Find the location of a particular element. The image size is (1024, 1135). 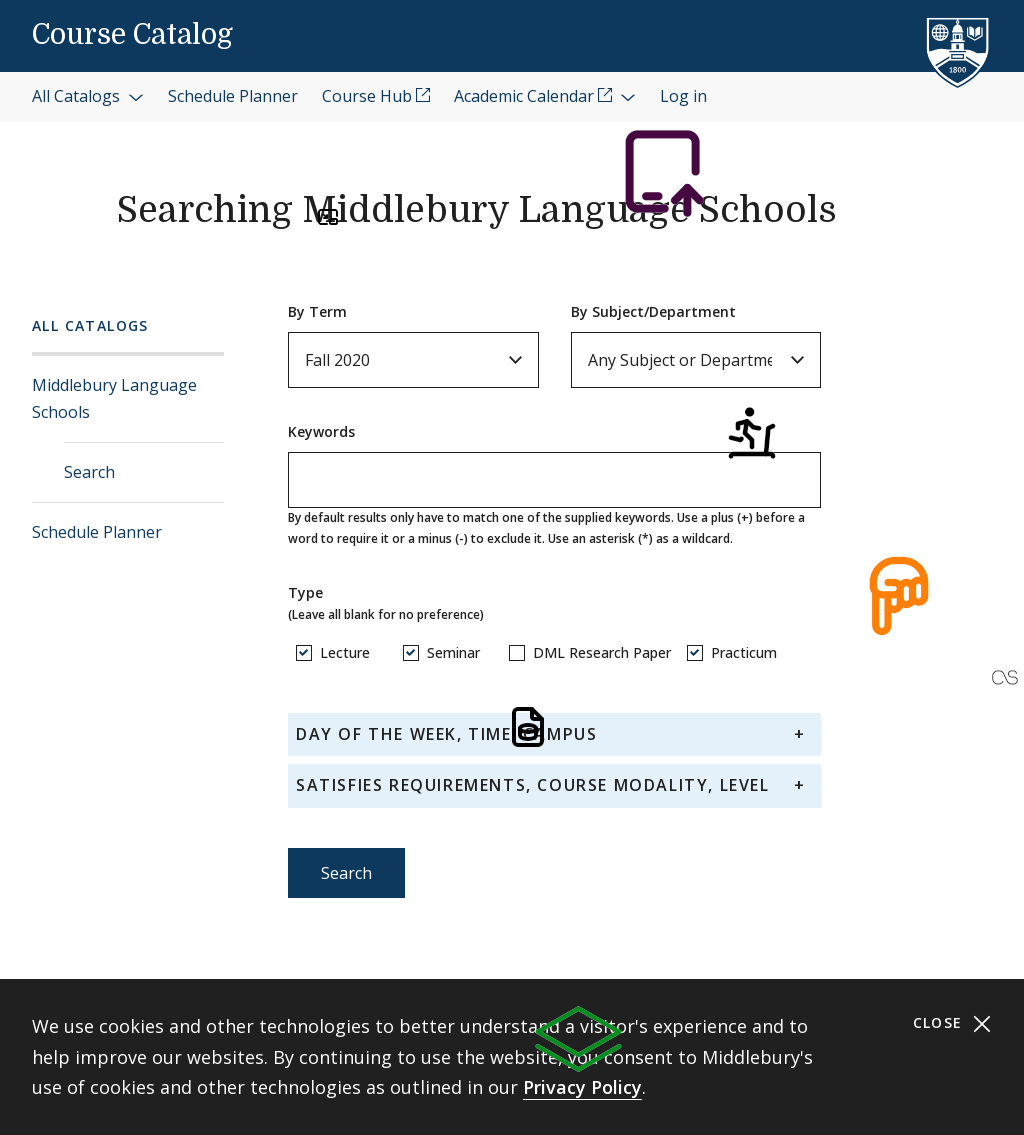

access database file is located at coordinates (528, 727).